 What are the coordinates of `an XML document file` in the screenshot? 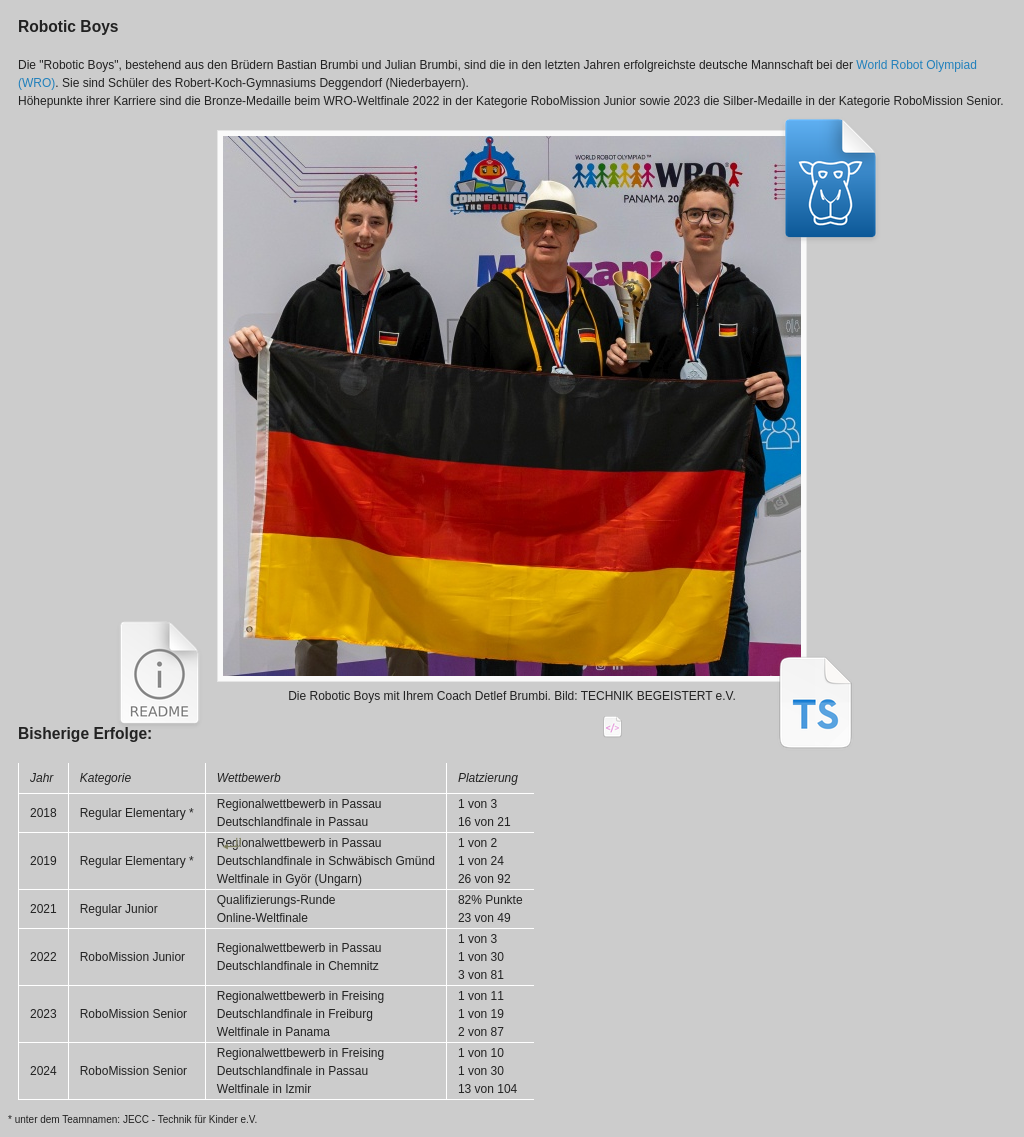 It's located at (612, 726).